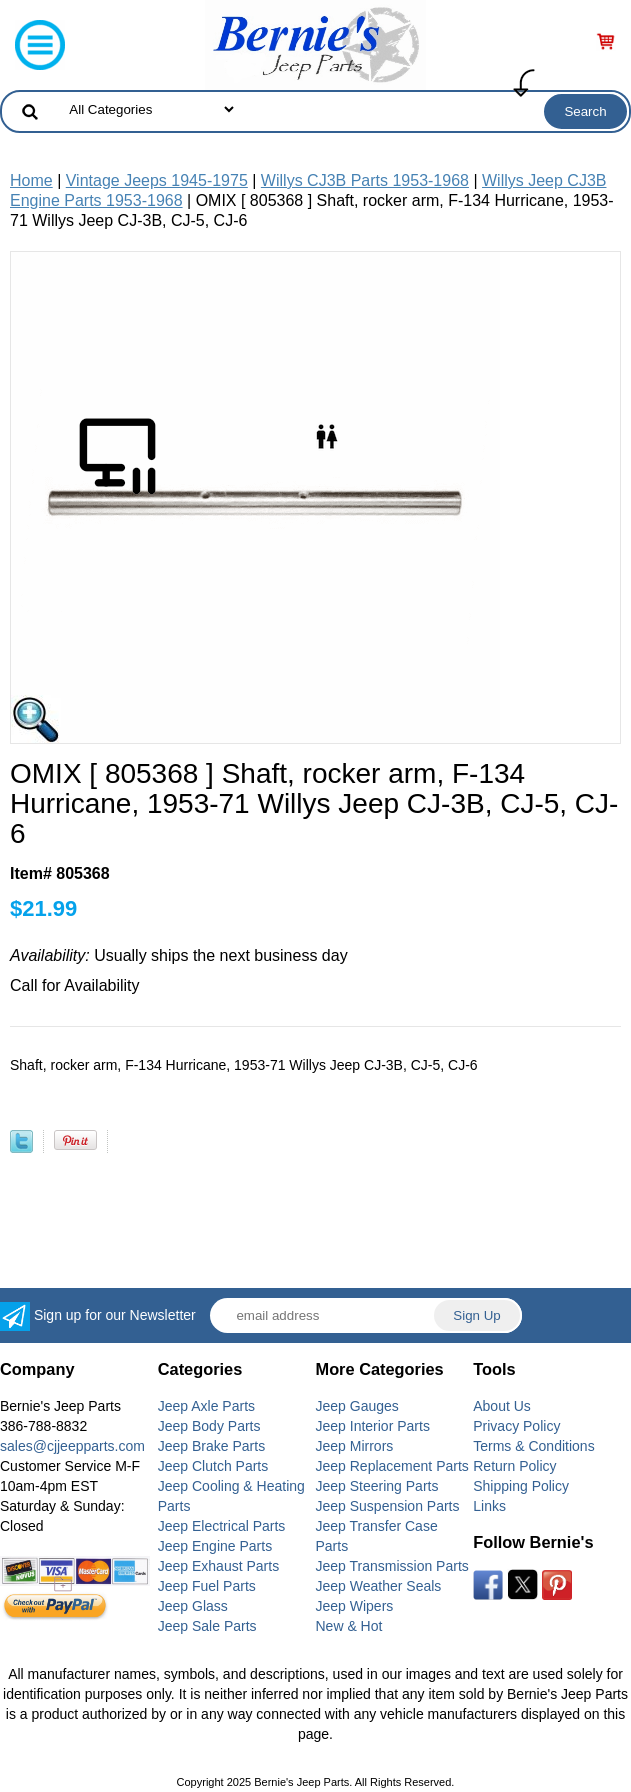 The image size is (631, 1792). Describe the element at coordinates (117, 452) in the screenshot. I see `pause desktop streaming or mirroring` at that location.